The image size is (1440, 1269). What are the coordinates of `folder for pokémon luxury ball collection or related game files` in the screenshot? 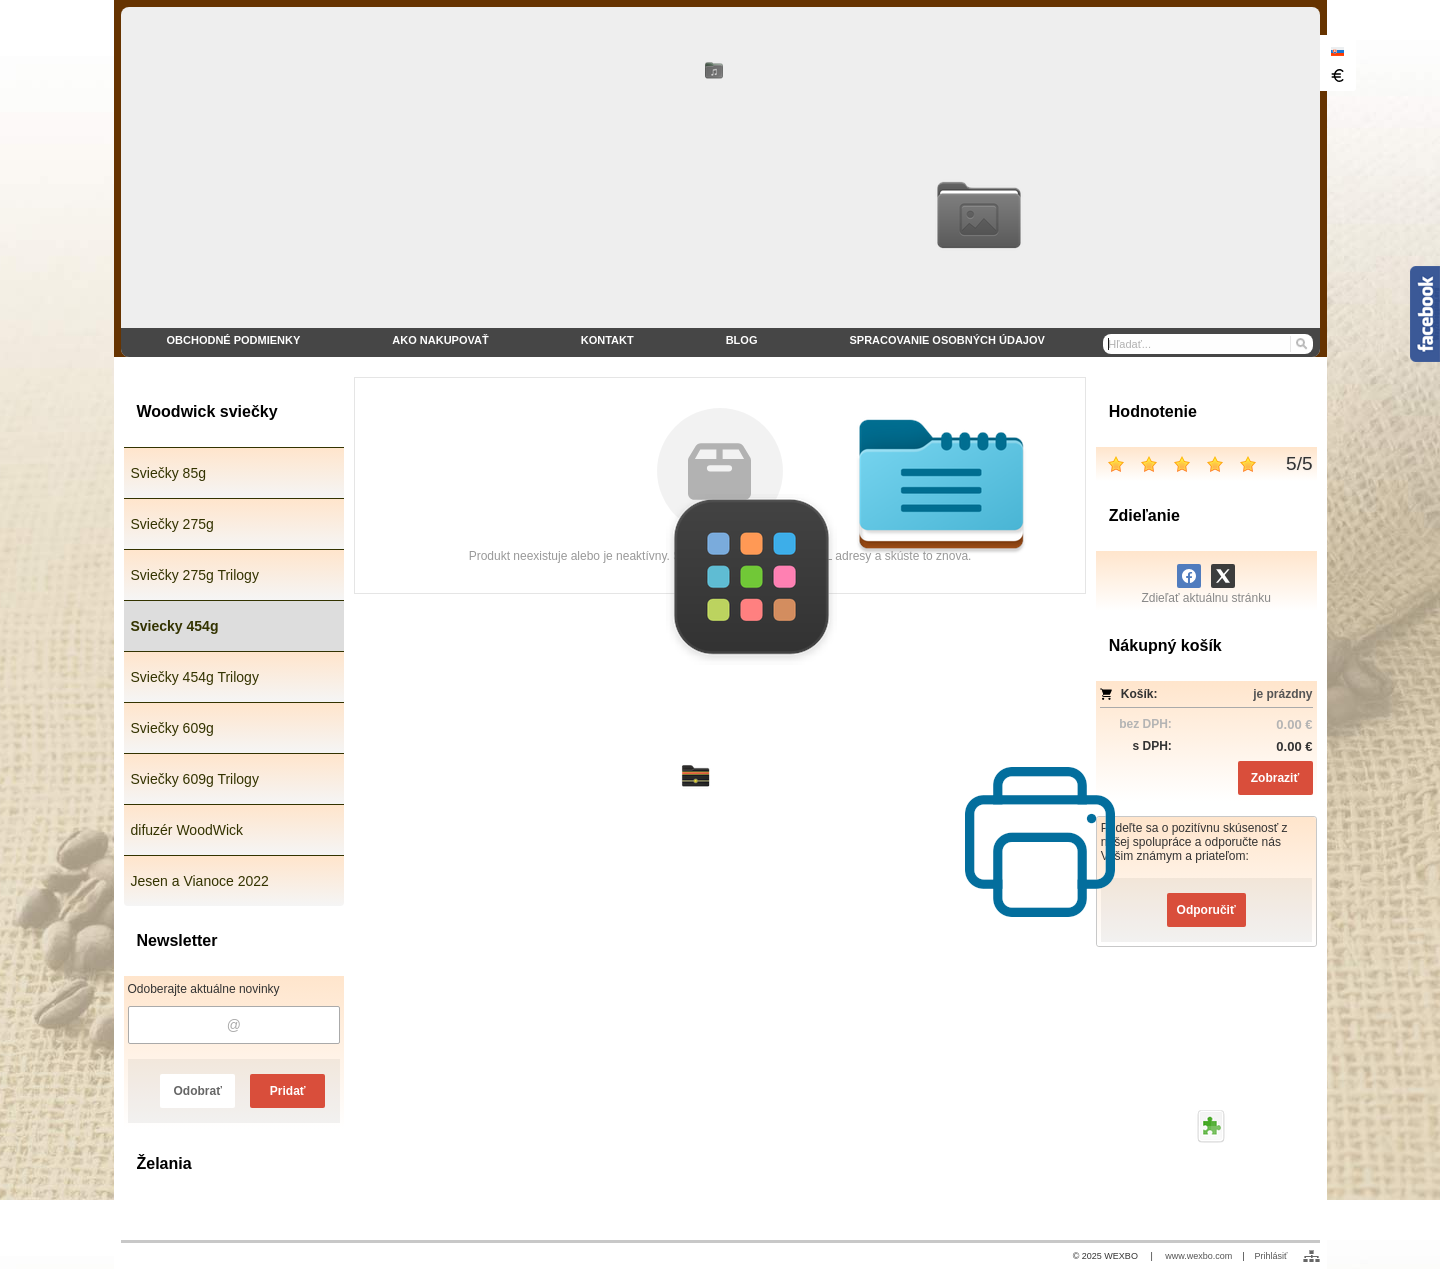 It's located at (695, 776).